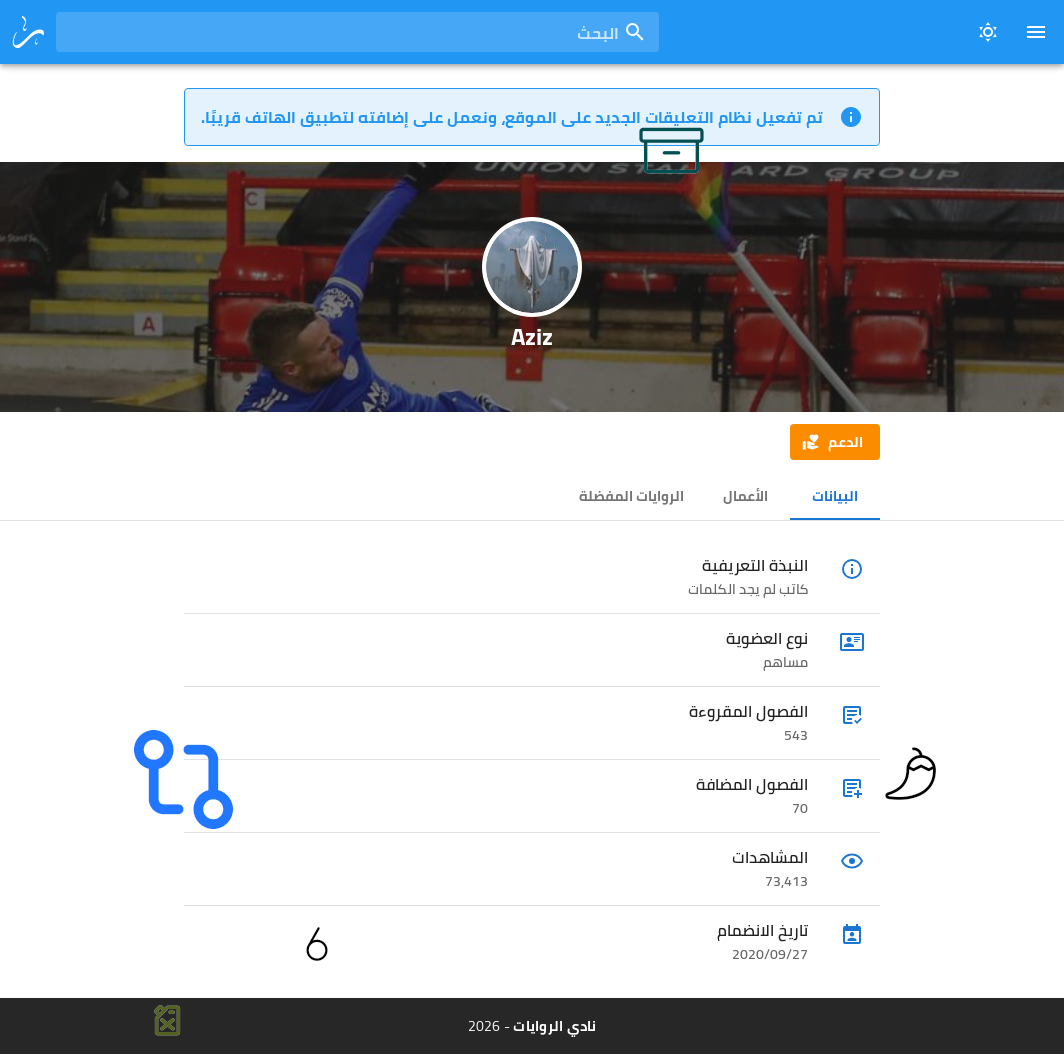  What do you see at coordinates (913, 775) in the screenshot?
I see `indicates spicy food or heat level` at bounding box center [913, 775].